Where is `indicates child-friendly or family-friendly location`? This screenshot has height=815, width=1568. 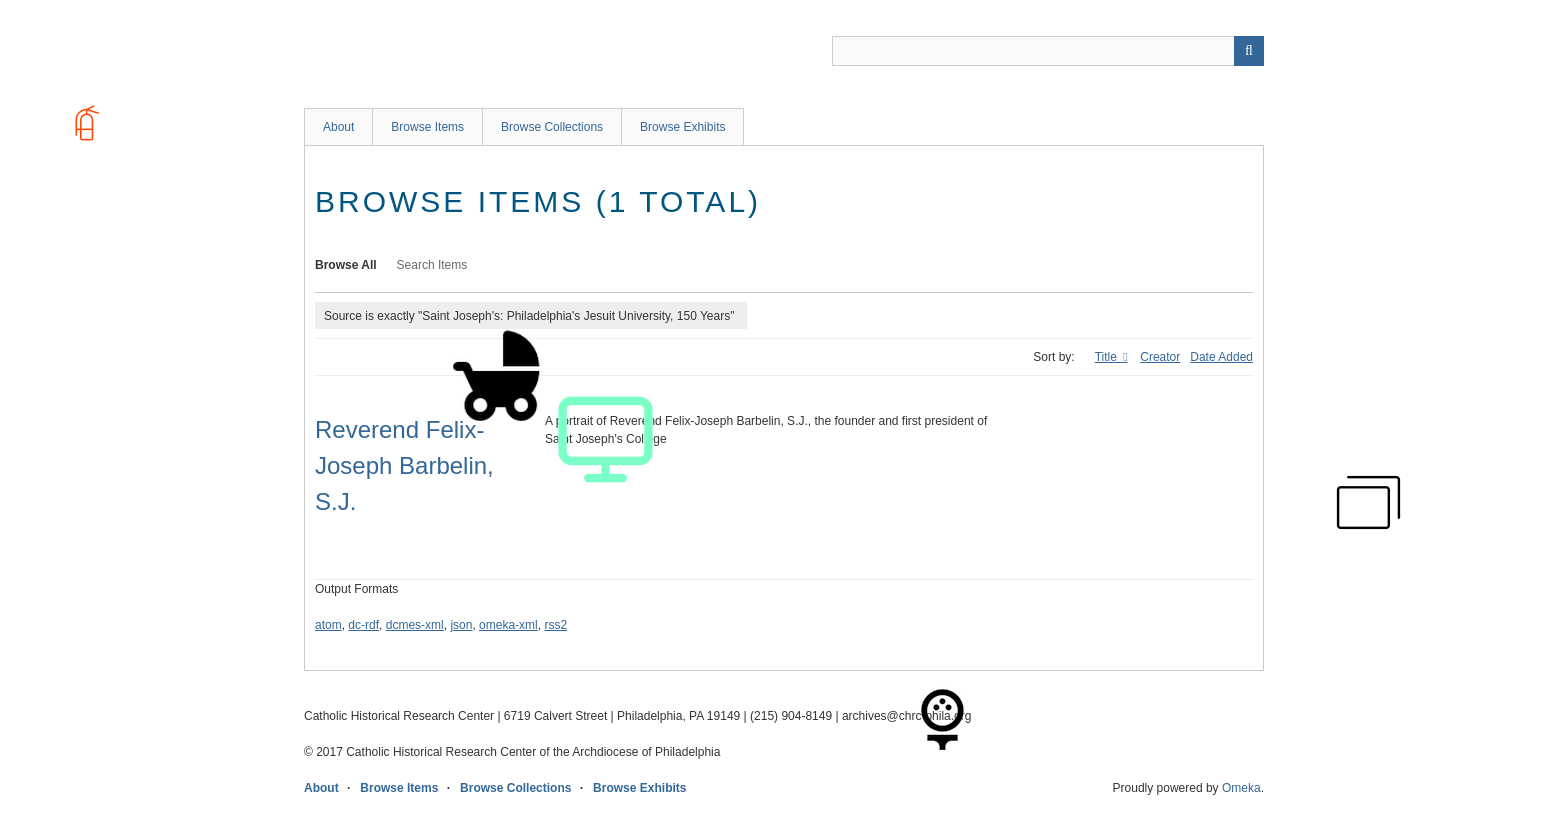
indicates child-friendly or family-friendly location is located at coordinates (498, 375).